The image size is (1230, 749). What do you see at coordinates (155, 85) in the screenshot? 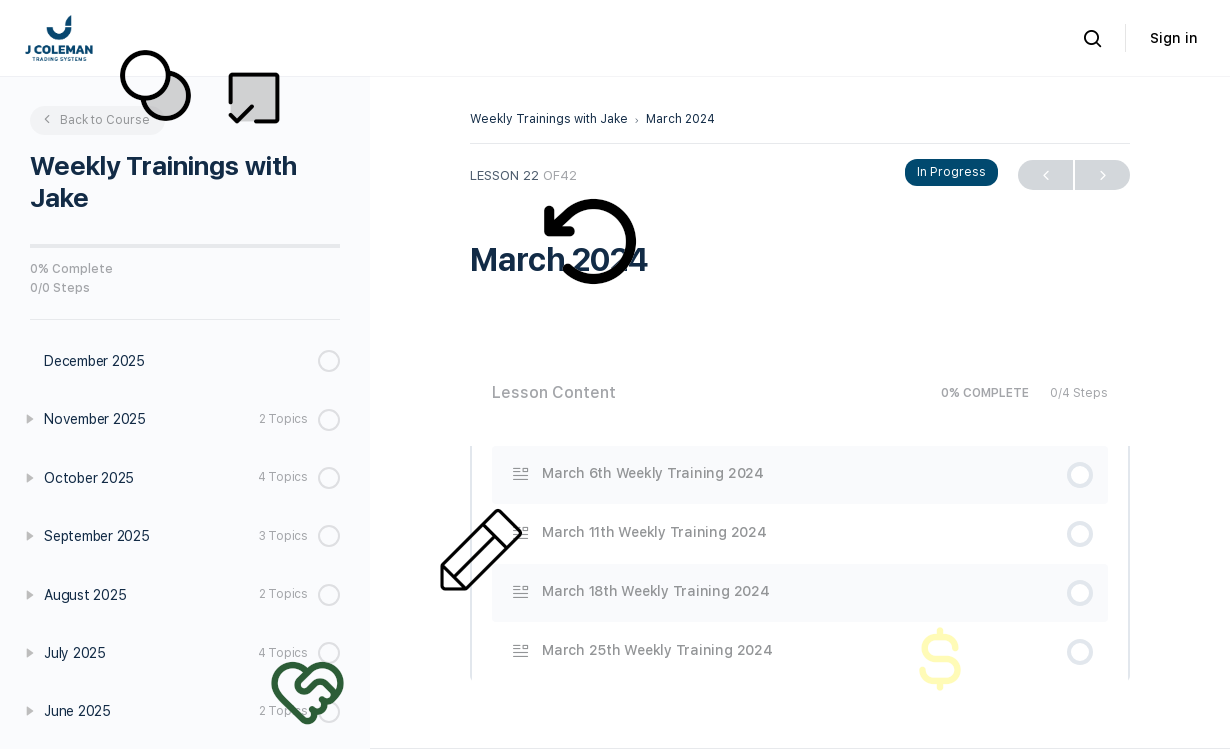
I see `subtract or remove a shape from selection` at bounding box center [155, 85].